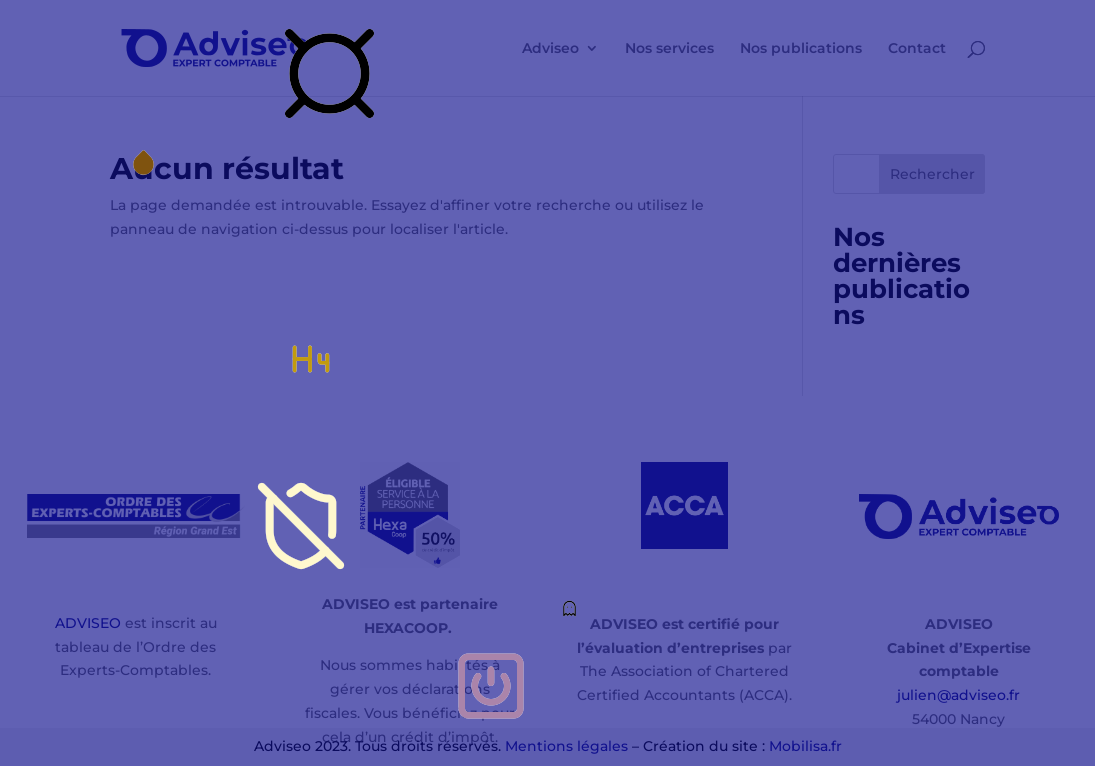  I want to click on adjust water or hydration settings, so click(143, 162).